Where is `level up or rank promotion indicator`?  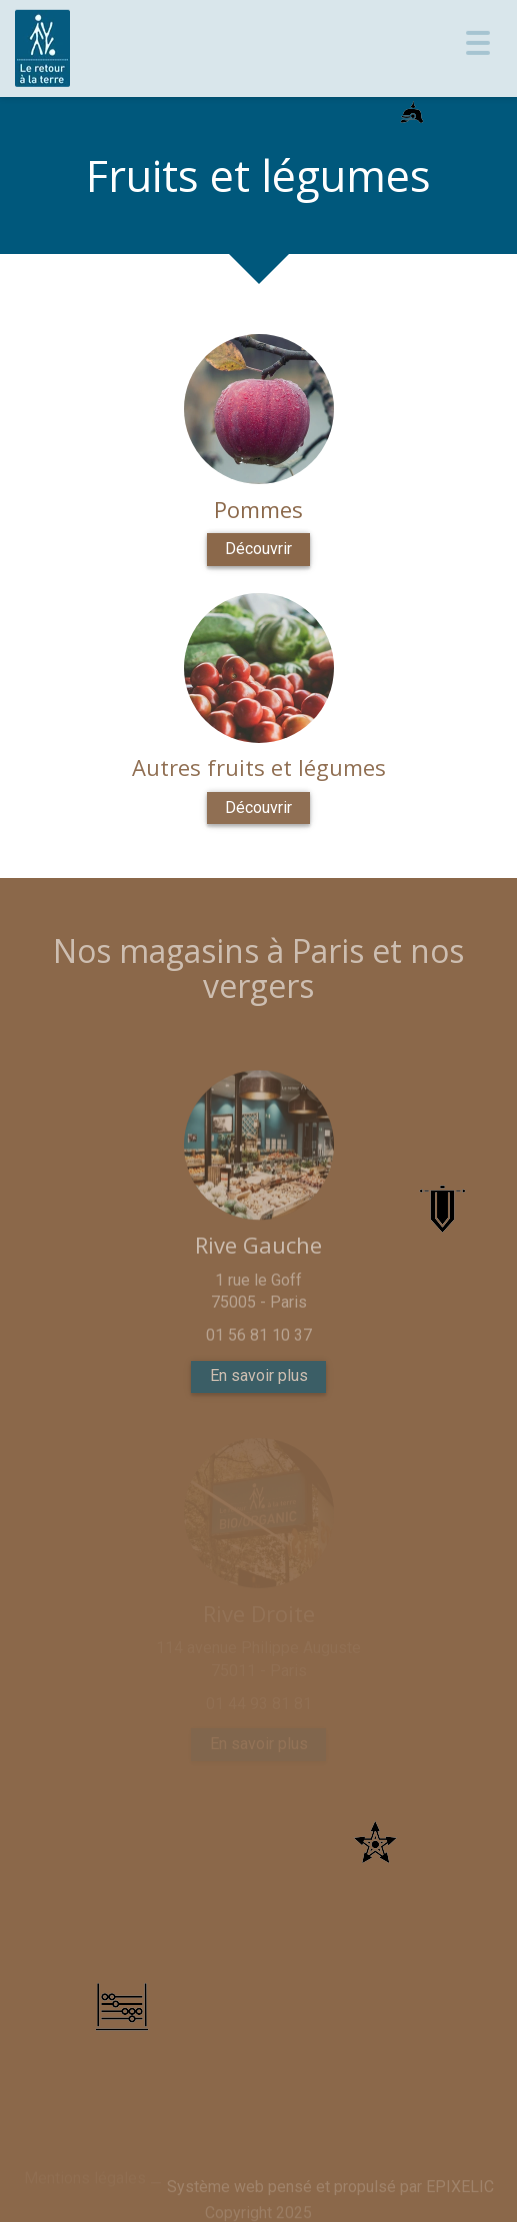
level up or rank promotion indicator is located at coordinates (375, 1842).